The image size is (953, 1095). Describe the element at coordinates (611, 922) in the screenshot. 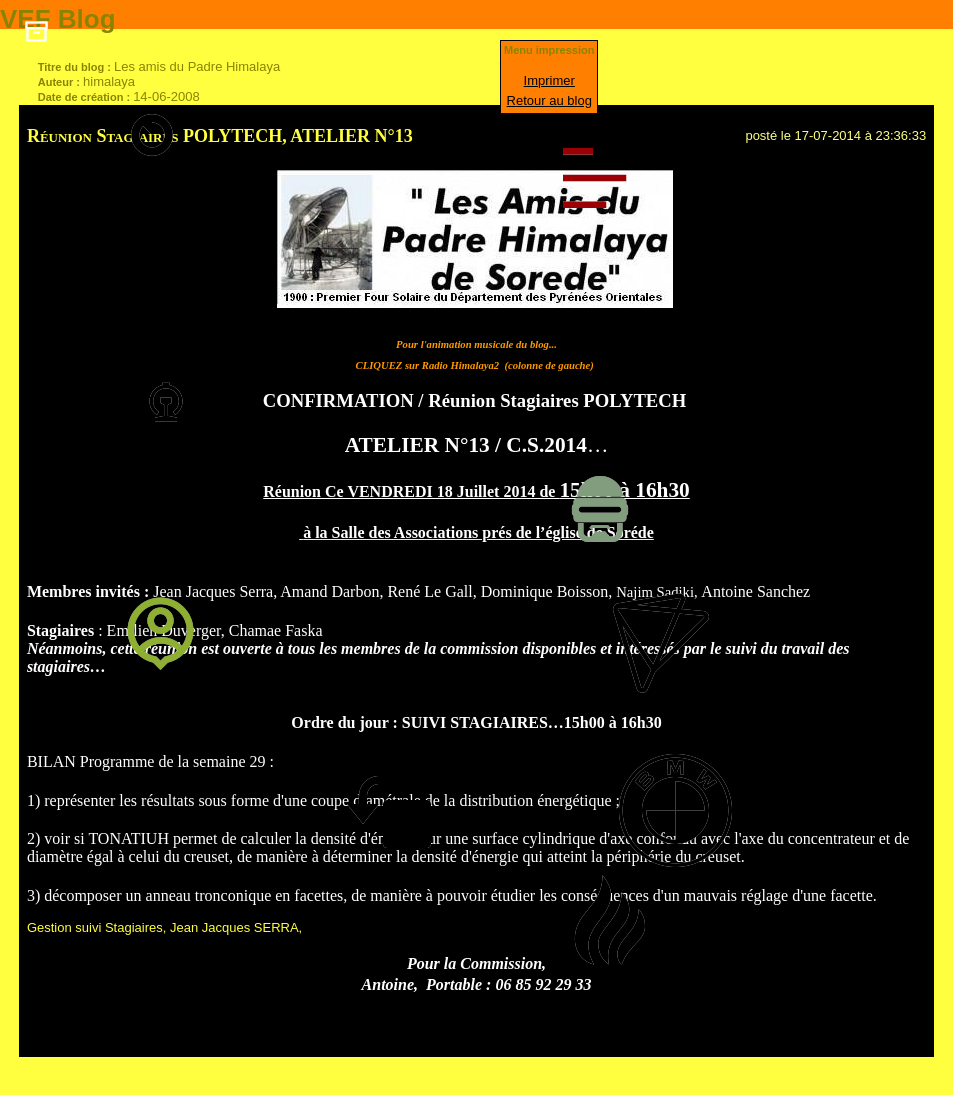

I see `indicates hot or trending content` at that location.